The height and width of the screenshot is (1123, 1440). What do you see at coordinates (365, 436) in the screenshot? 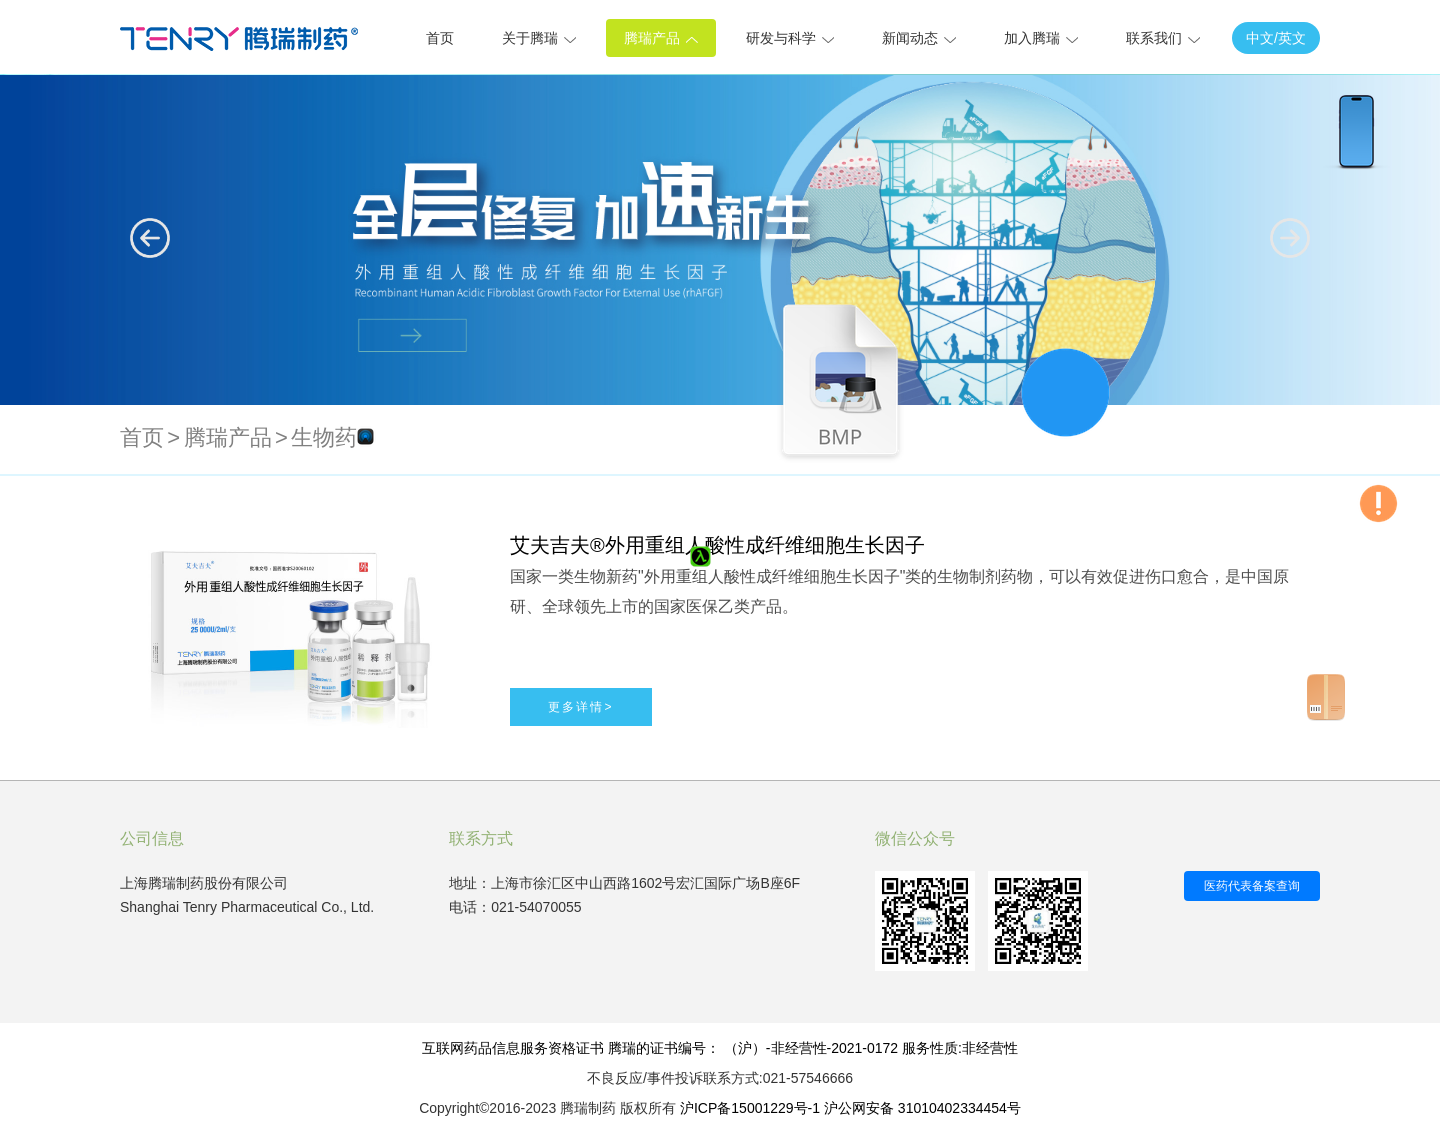
I see `open airdrop to share files wirelessly` at bounding box center [365, 436].